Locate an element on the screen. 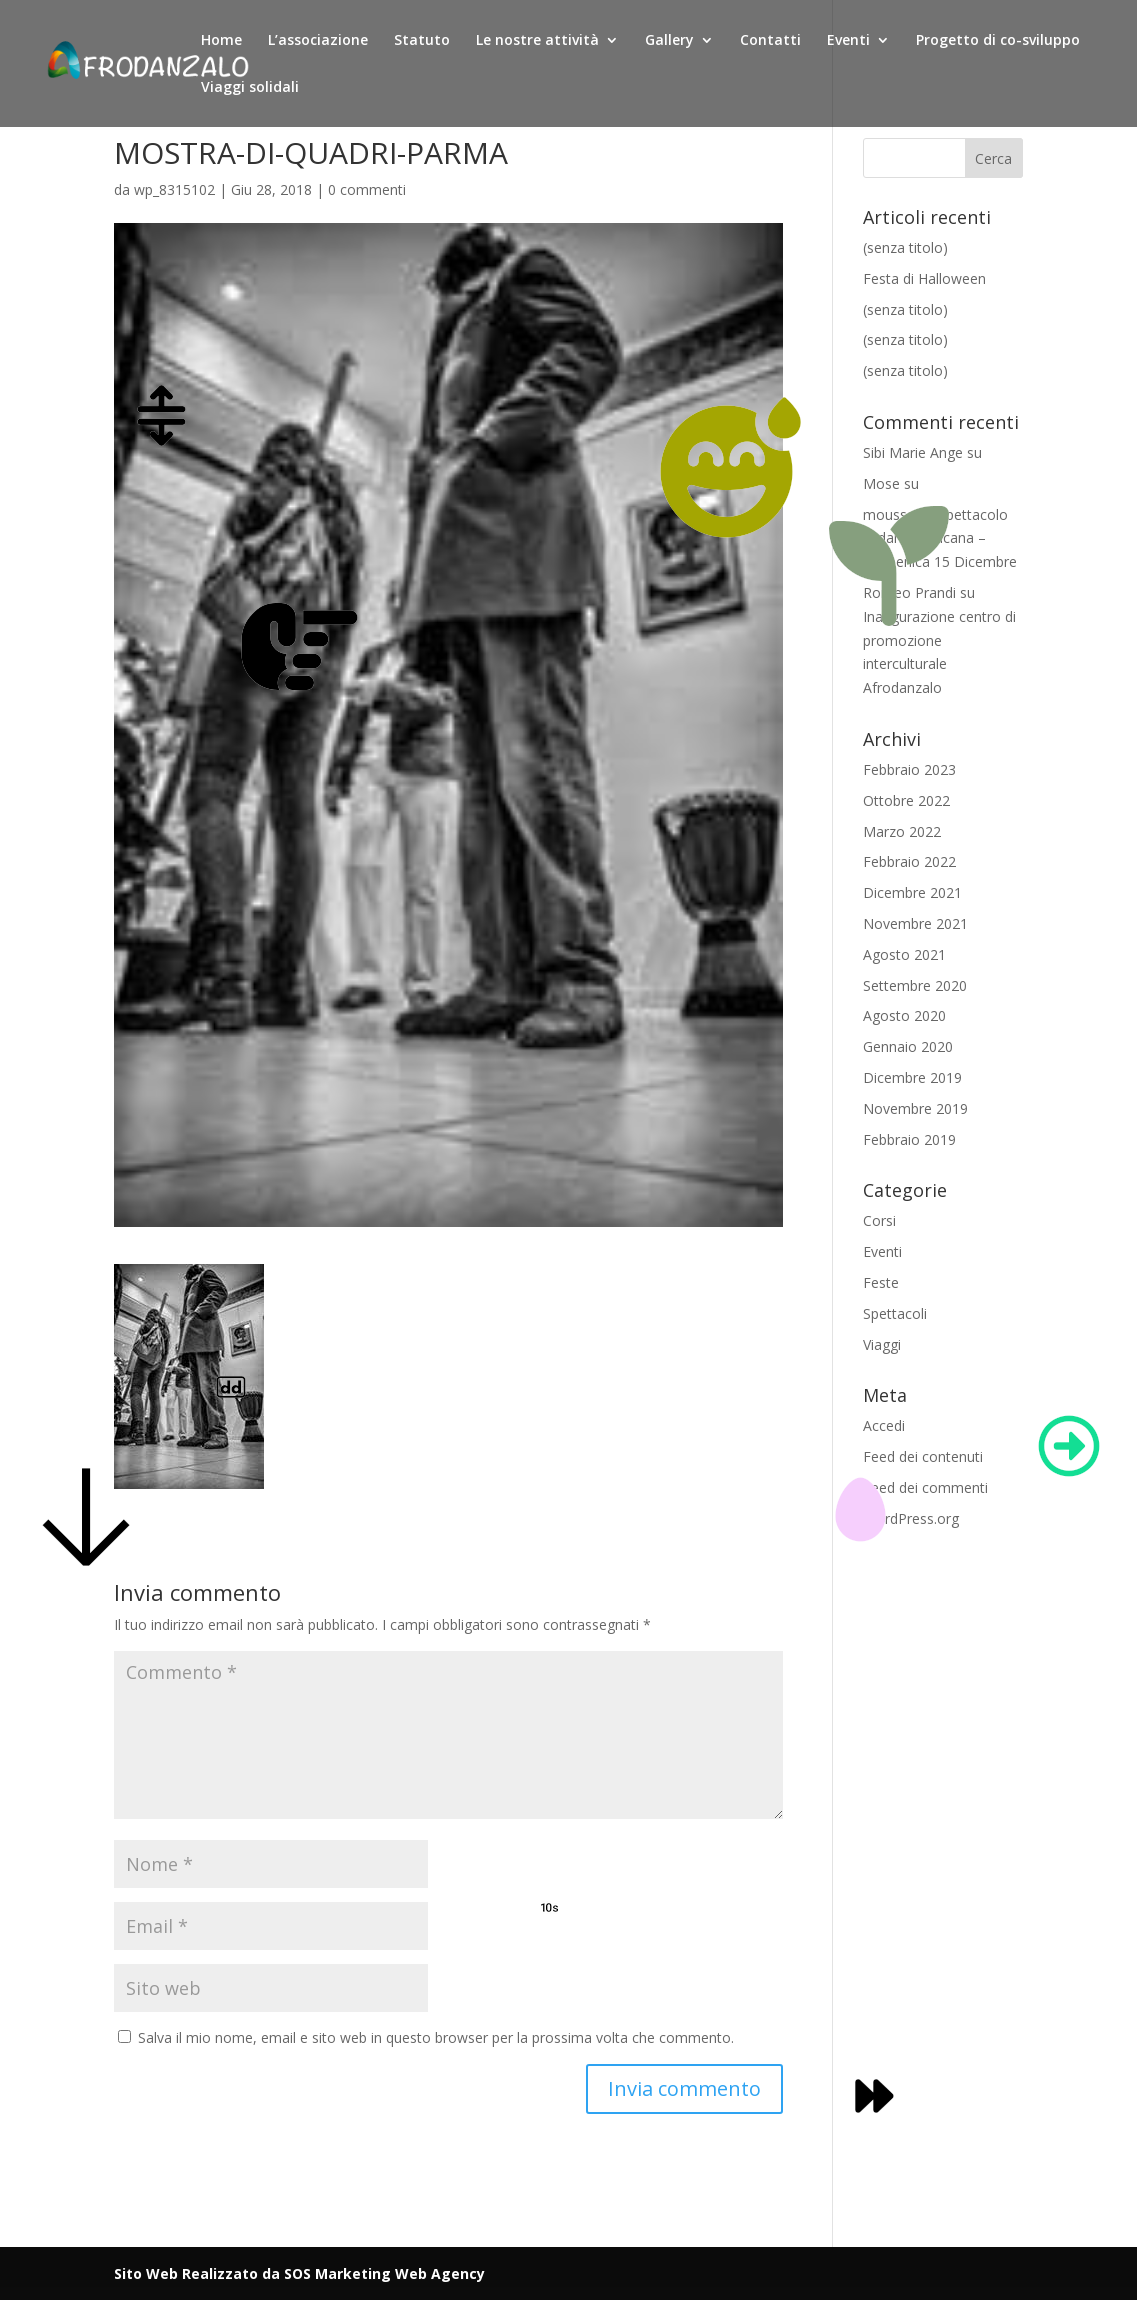 This screenshot has height=2300, width=1137. react with nervous or awkward laughter is located at coordinates (726, 471).